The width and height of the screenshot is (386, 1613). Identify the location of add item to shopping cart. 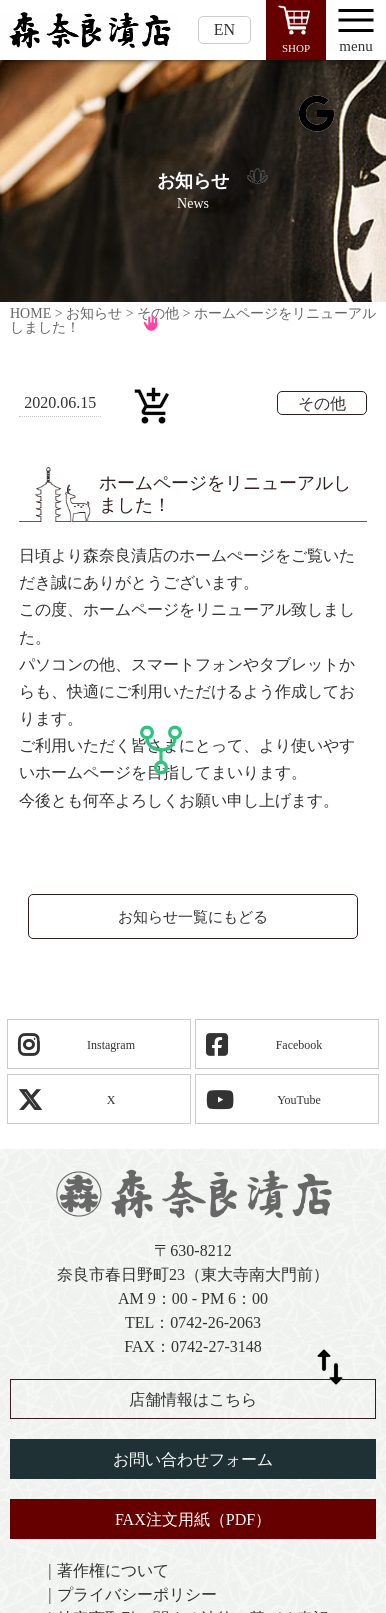
(153, 406).